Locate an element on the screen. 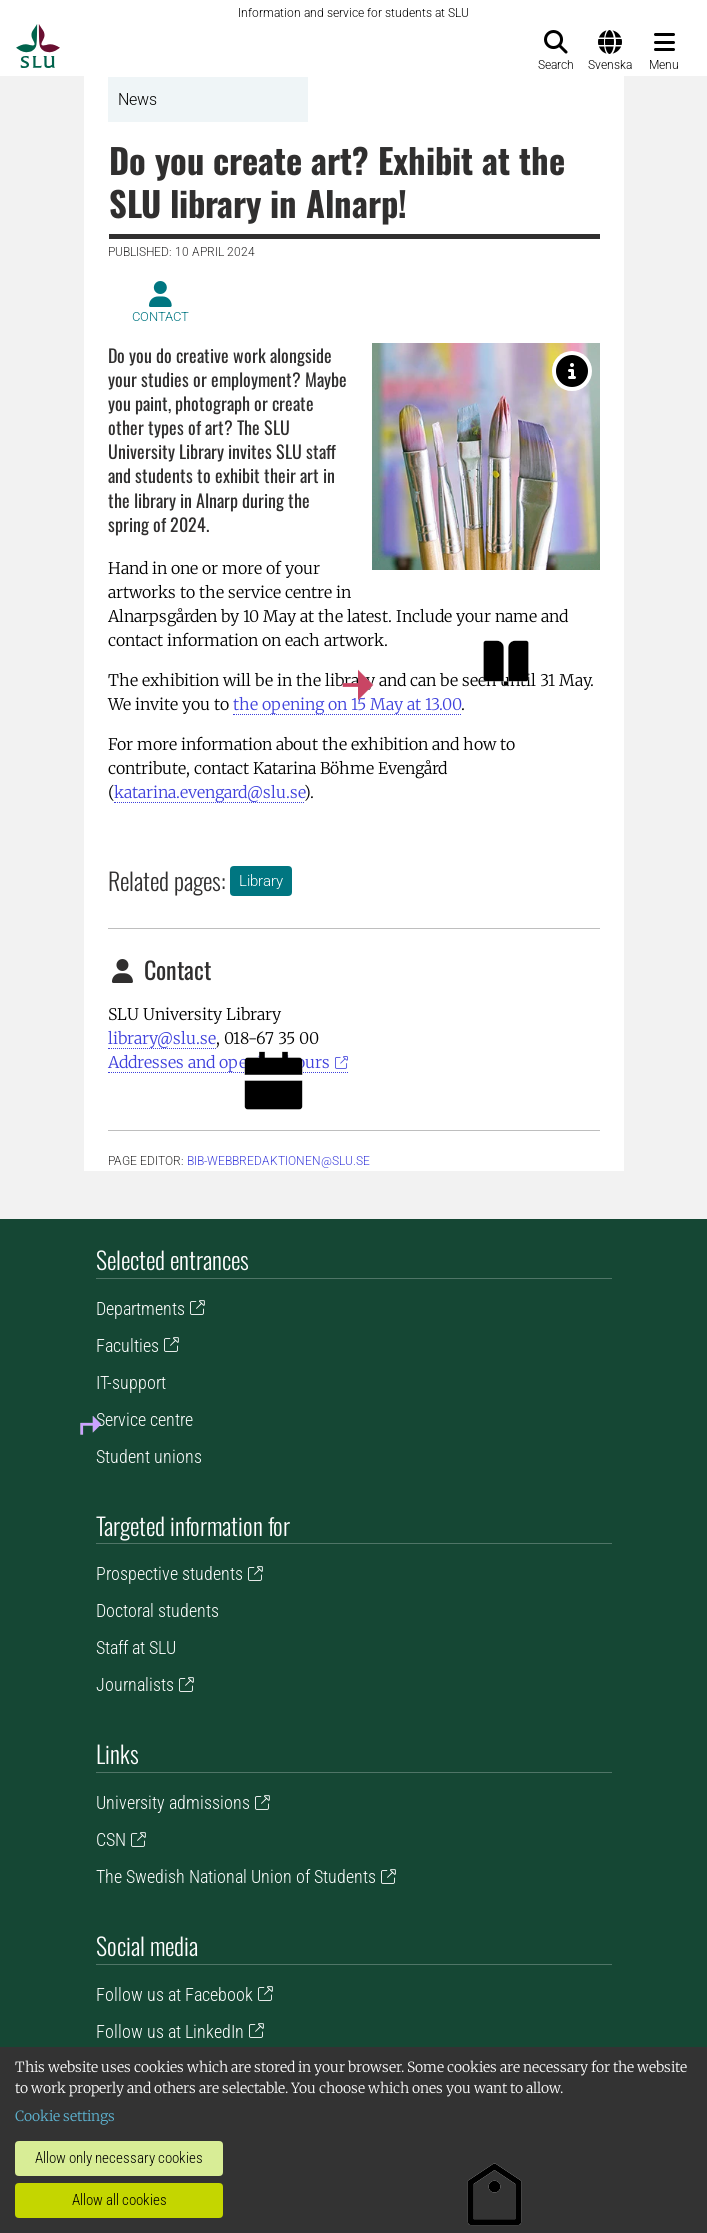 The height and width of the screenshot is (2233, 707). open calendar is located at coordinates (273, 1083).